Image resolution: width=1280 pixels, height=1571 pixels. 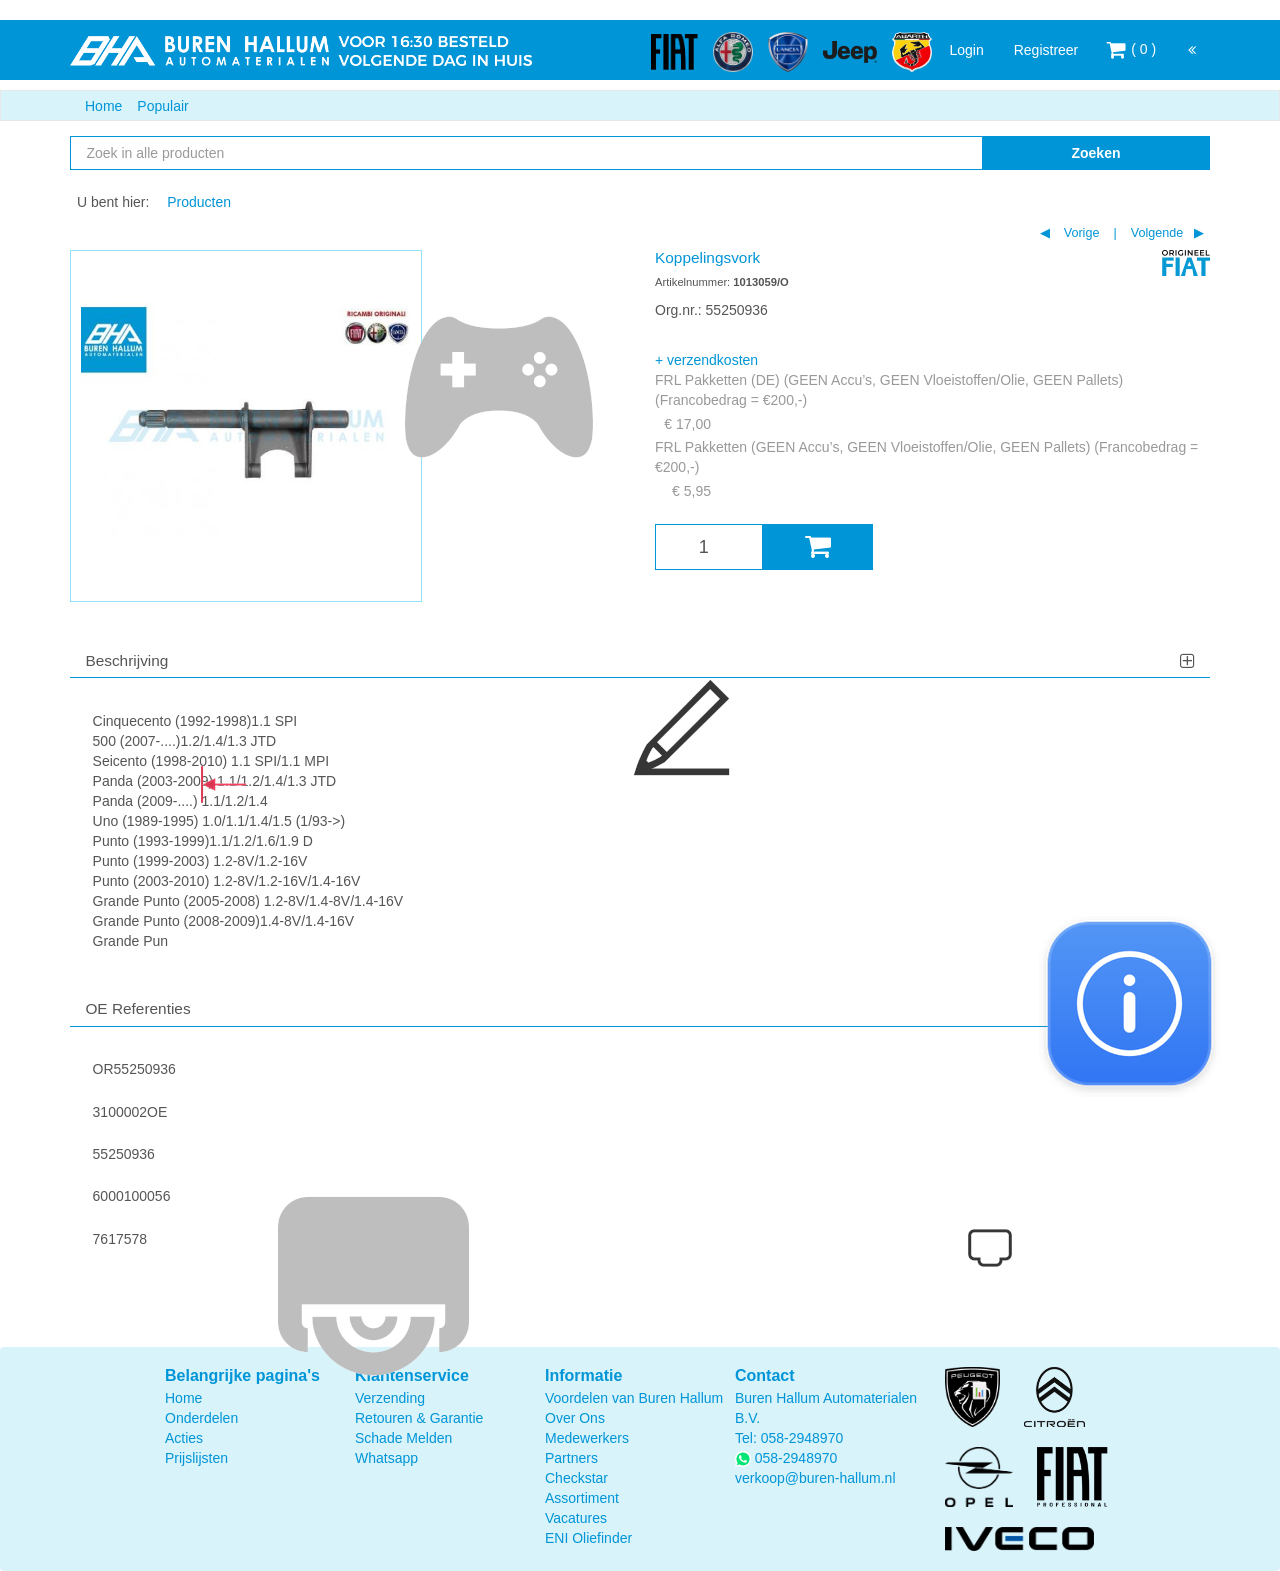 I want to click on open an opendocument chart template file, so click(x=979, y=1390).